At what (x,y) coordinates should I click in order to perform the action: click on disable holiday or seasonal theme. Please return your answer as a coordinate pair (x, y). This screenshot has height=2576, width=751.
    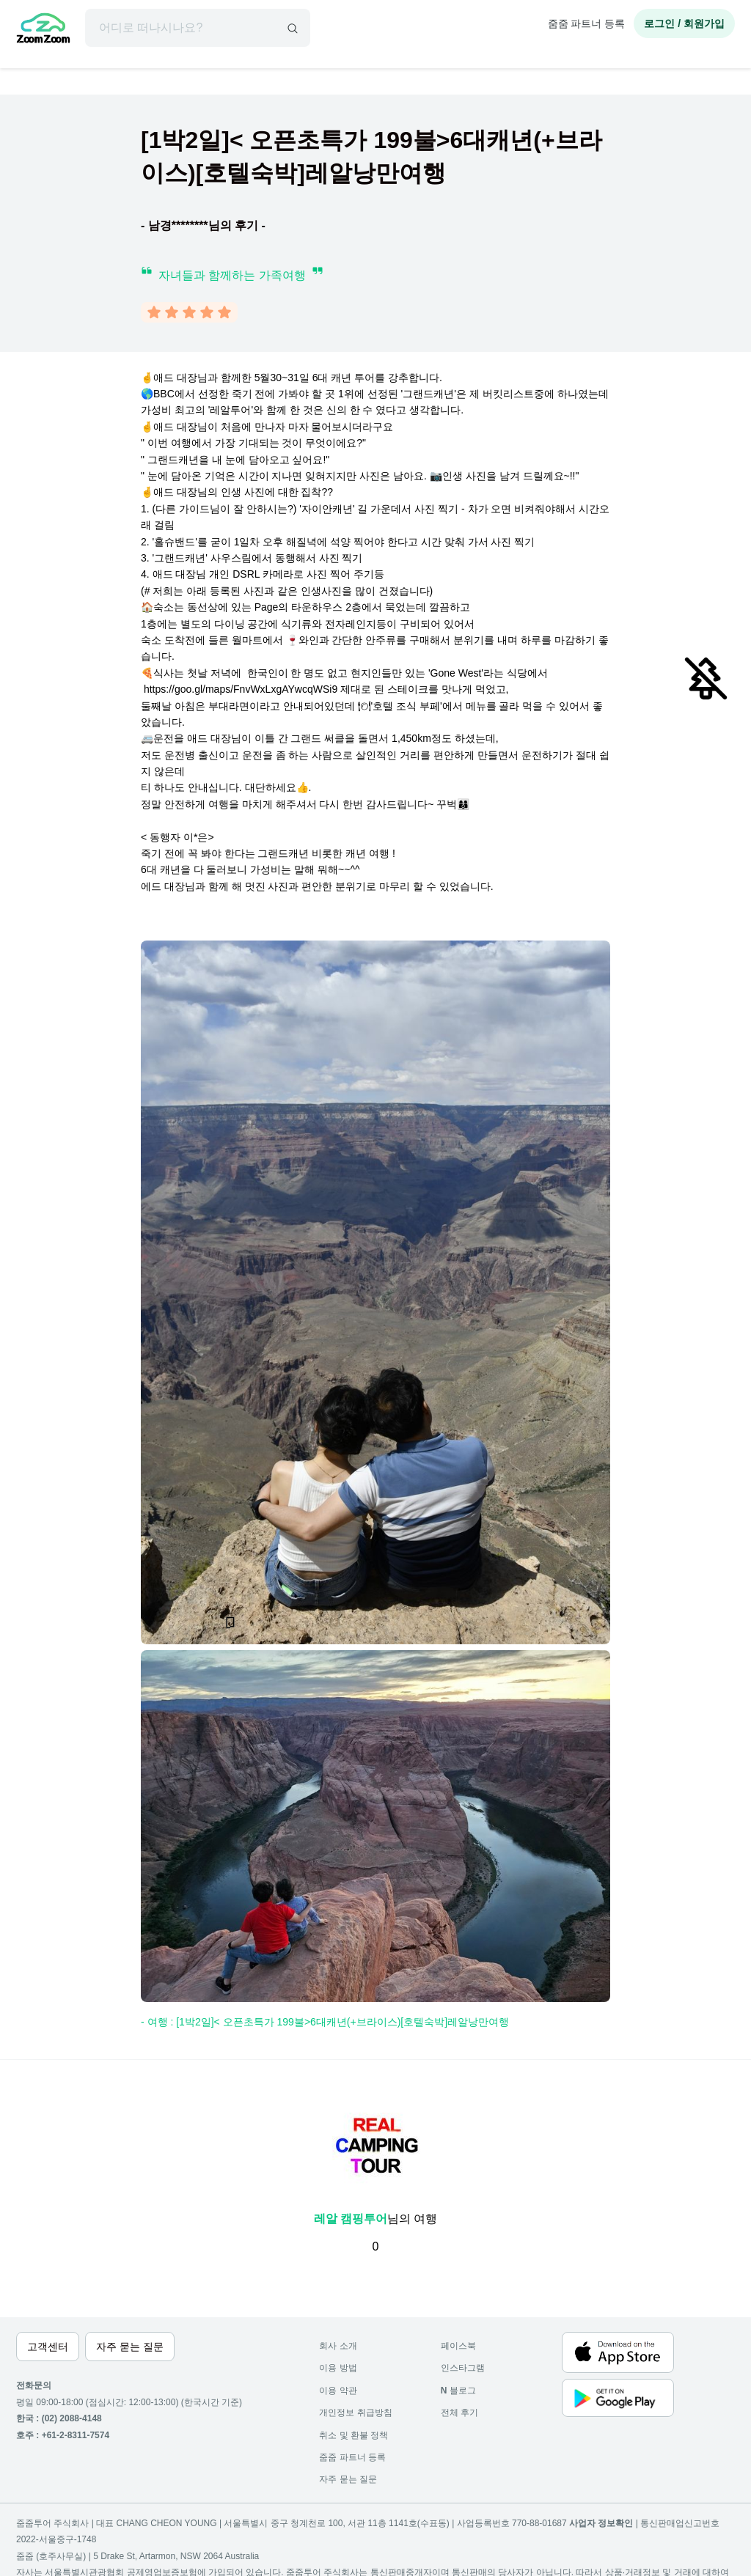
    Looking at the image, I should click on (706, 678).